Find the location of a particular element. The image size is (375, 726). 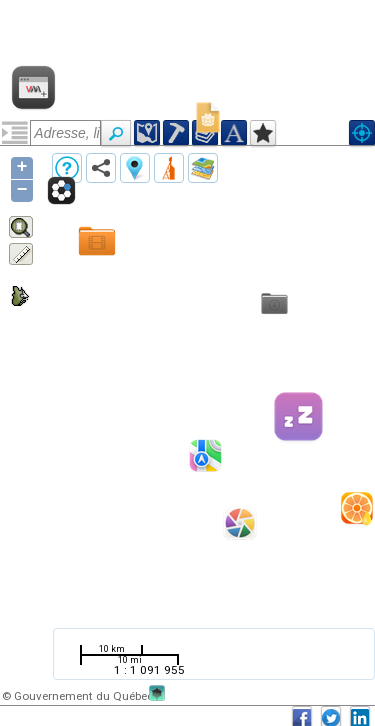

godot engine resource file is located at coordinates (208, 118).